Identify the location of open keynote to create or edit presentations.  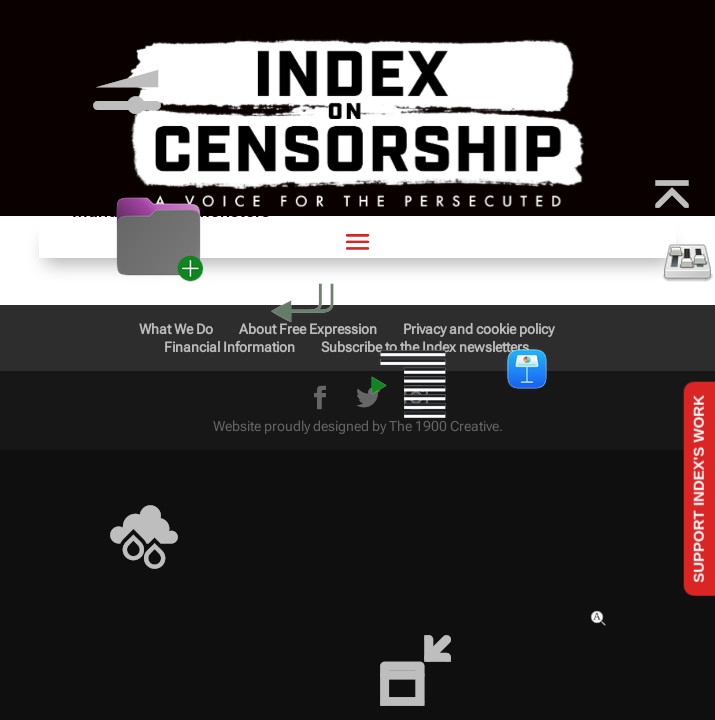
(527, 369).